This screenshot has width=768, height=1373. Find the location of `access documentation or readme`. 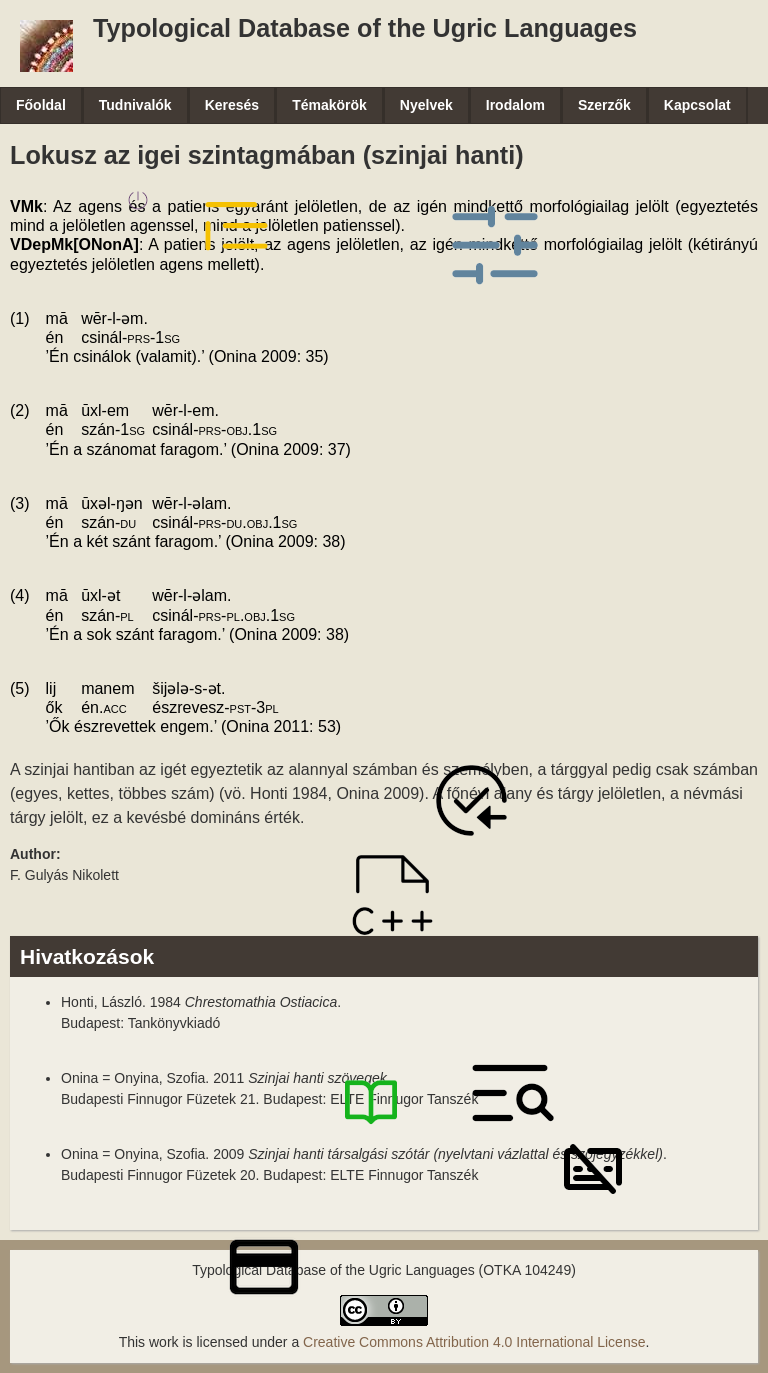

access documentation or readme is located at coordinates (371, 1103).